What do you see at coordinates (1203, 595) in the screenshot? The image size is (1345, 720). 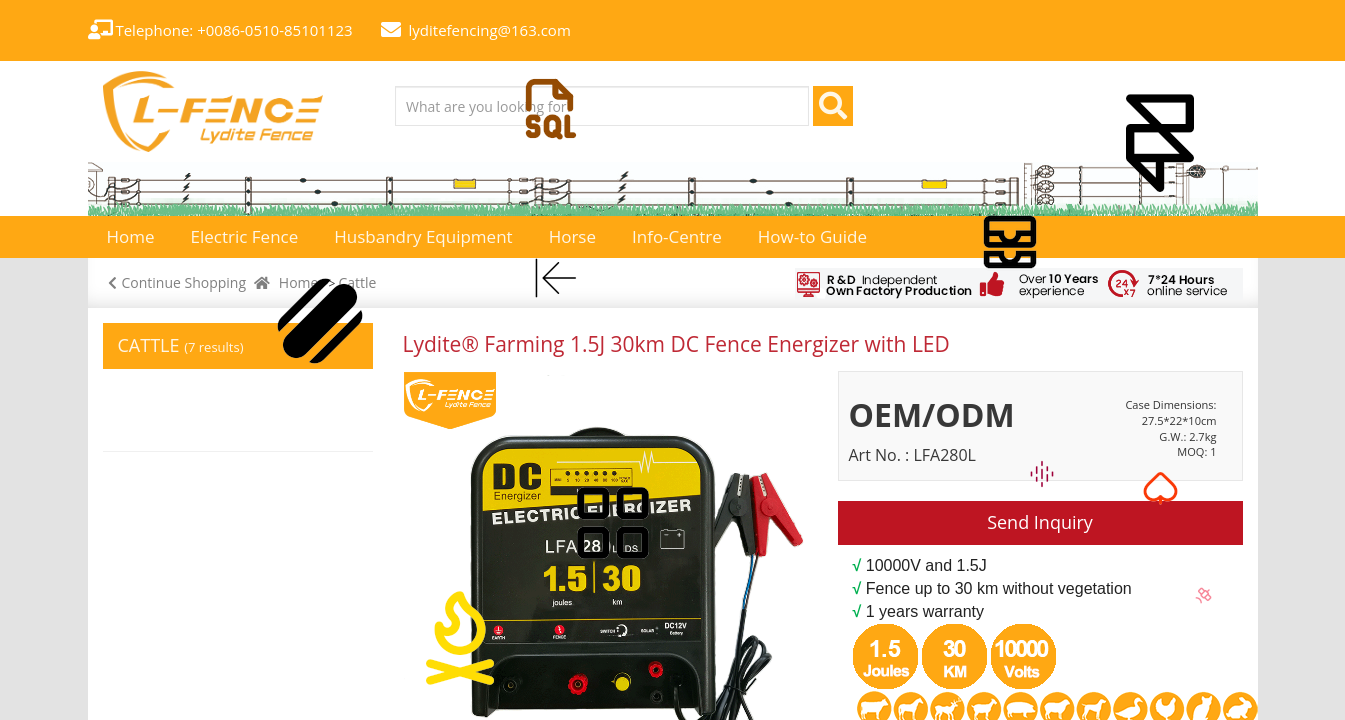 I see `access satellite connection settings` at bounding box center [1203, 595].